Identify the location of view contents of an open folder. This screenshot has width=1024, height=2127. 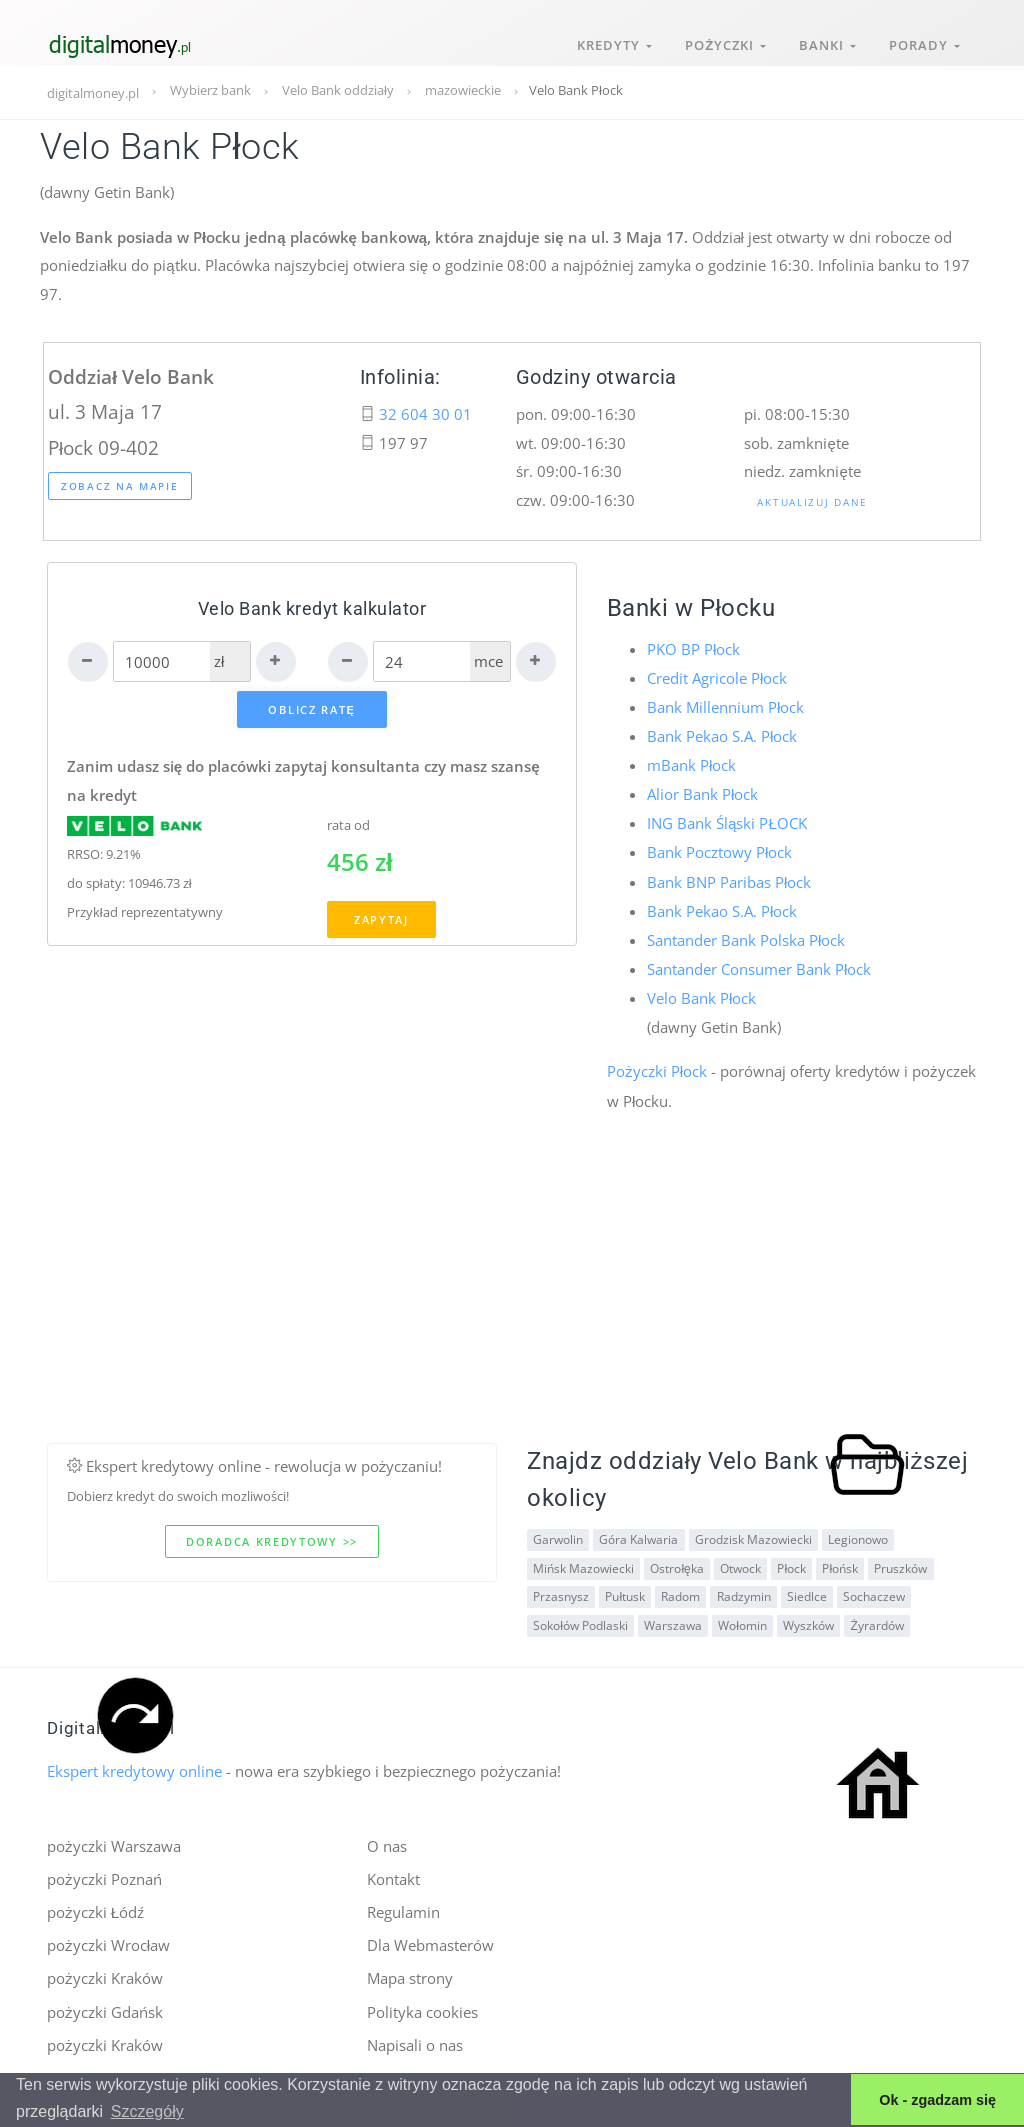
(867, 1464).